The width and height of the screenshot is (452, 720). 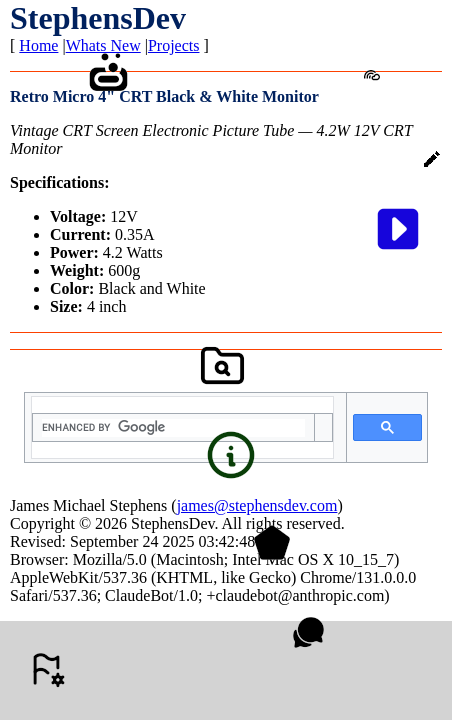 I want to click on indicates a pentagon-shaped category or tag, so click(x=272, y=543).